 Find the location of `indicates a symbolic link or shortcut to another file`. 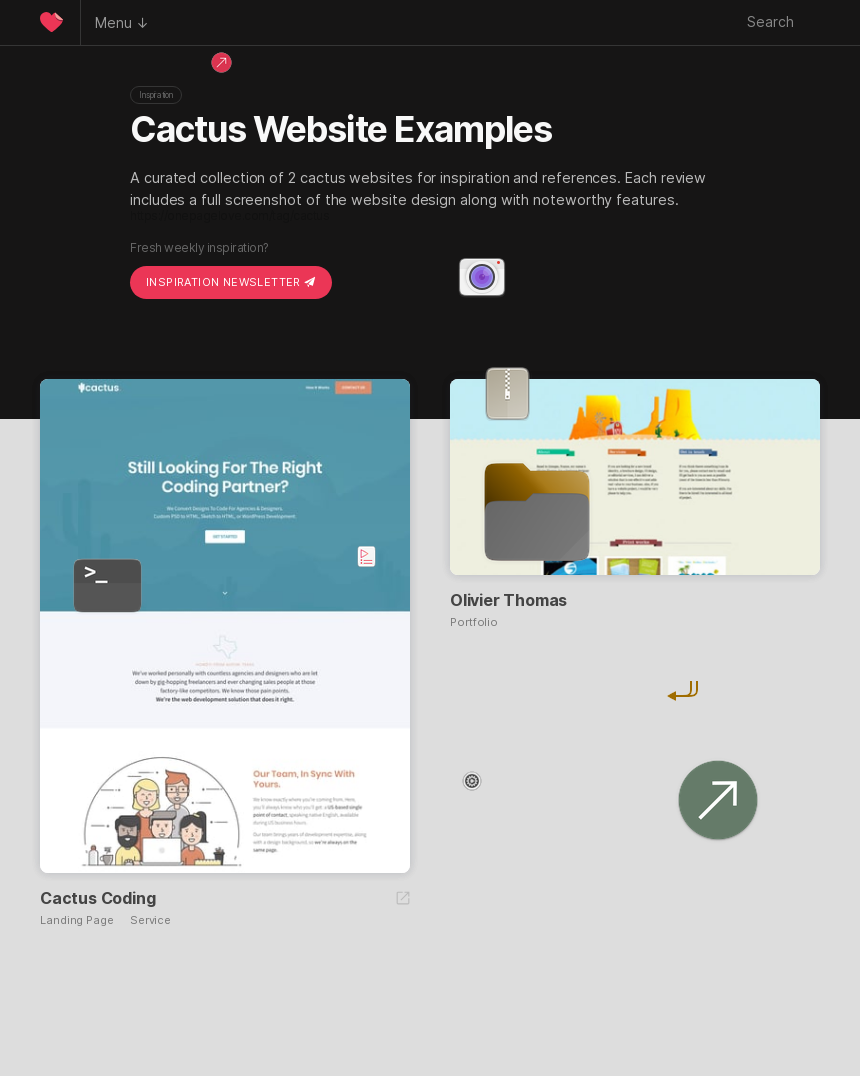

indicates a symbolic link or shortcut to another file is located at coordinates (221, 62).